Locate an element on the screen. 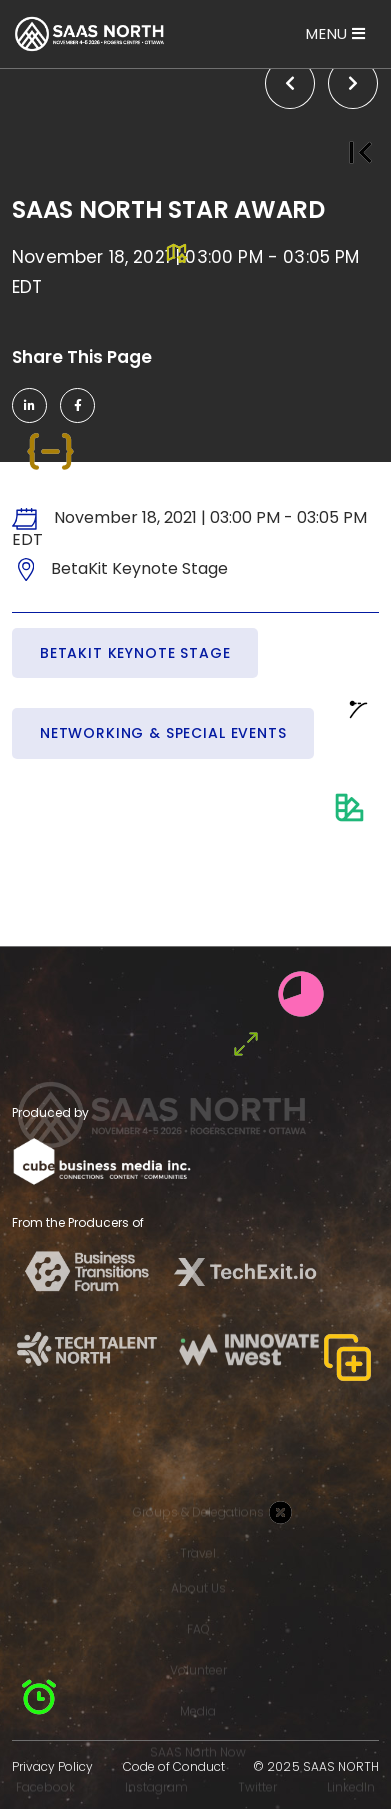 The width and height of the screenshot is (391, 1818). adjust animation easing curve is located at coordinates (358, 709).